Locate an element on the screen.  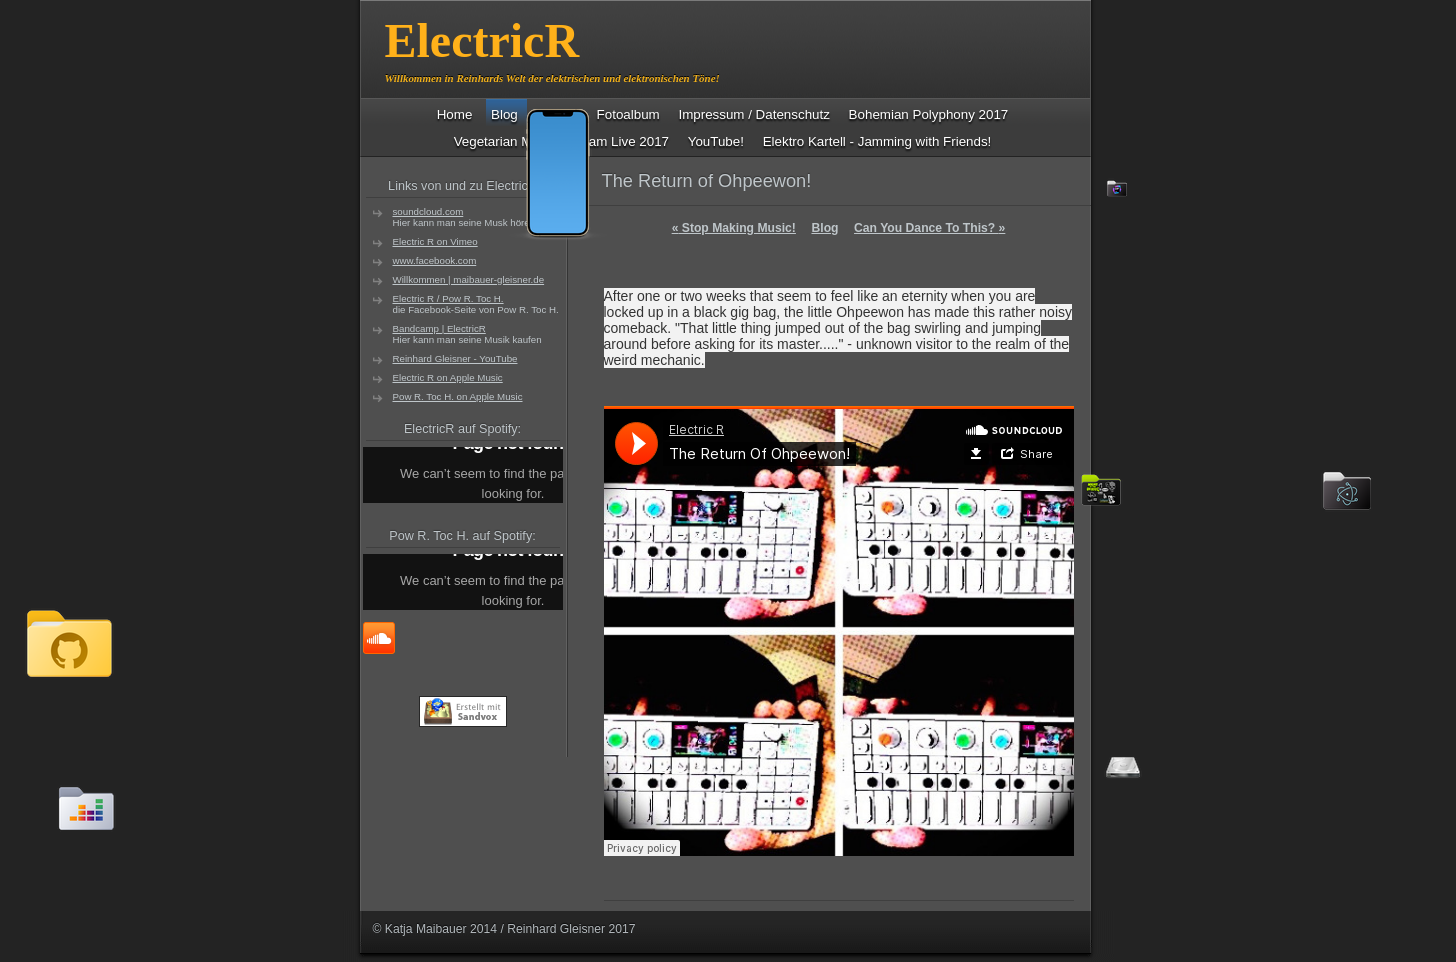
open deezer music folder is located at coordinates (86, 810).